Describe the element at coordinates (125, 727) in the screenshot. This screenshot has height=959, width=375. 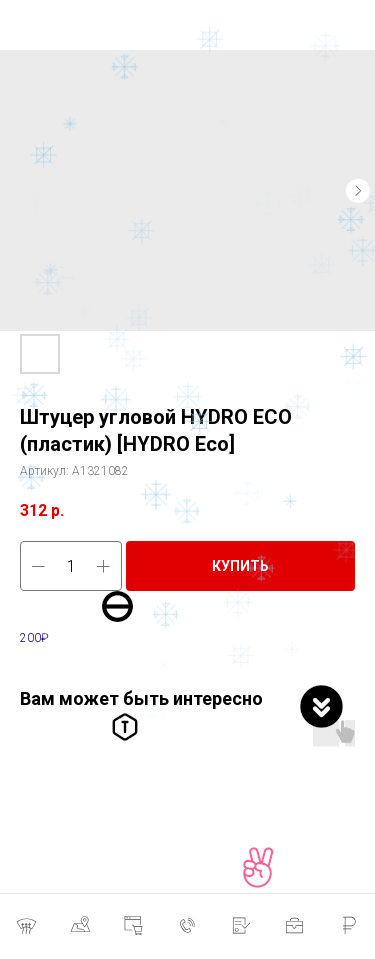
I see `indicates a category or tag starting with "T"` at that location.